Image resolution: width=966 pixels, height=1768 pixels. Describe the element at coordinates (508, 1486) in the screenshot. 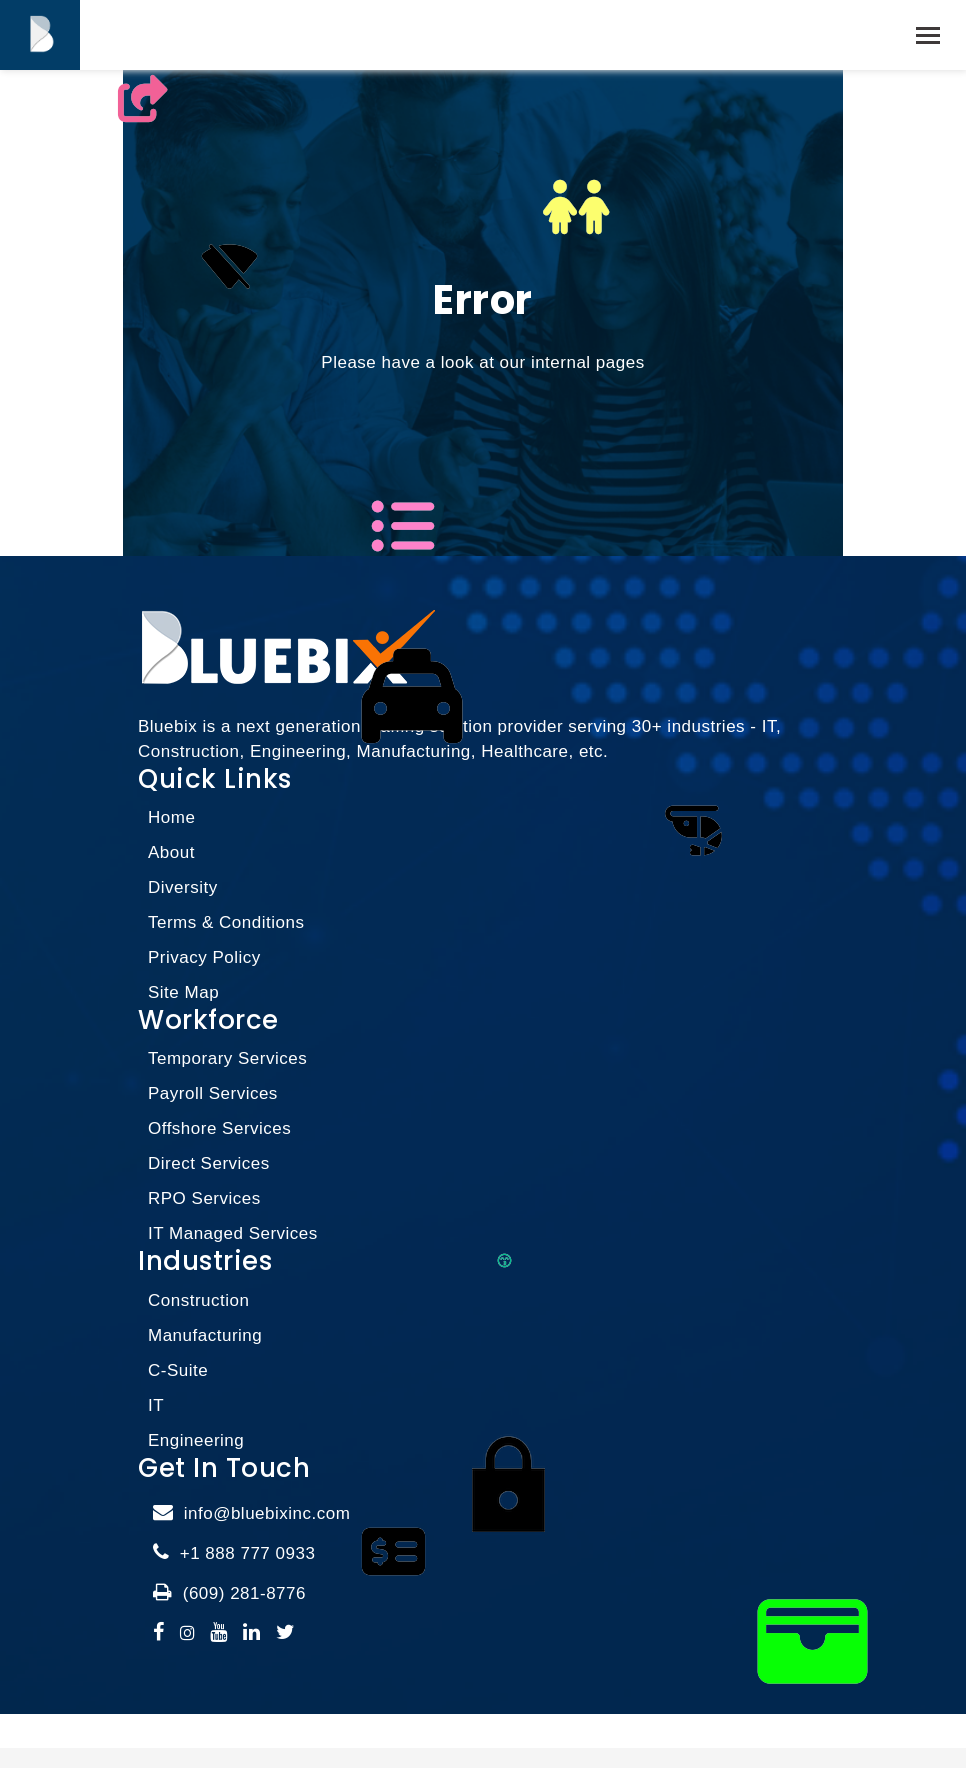

I see `lock or secure this item` at that location.